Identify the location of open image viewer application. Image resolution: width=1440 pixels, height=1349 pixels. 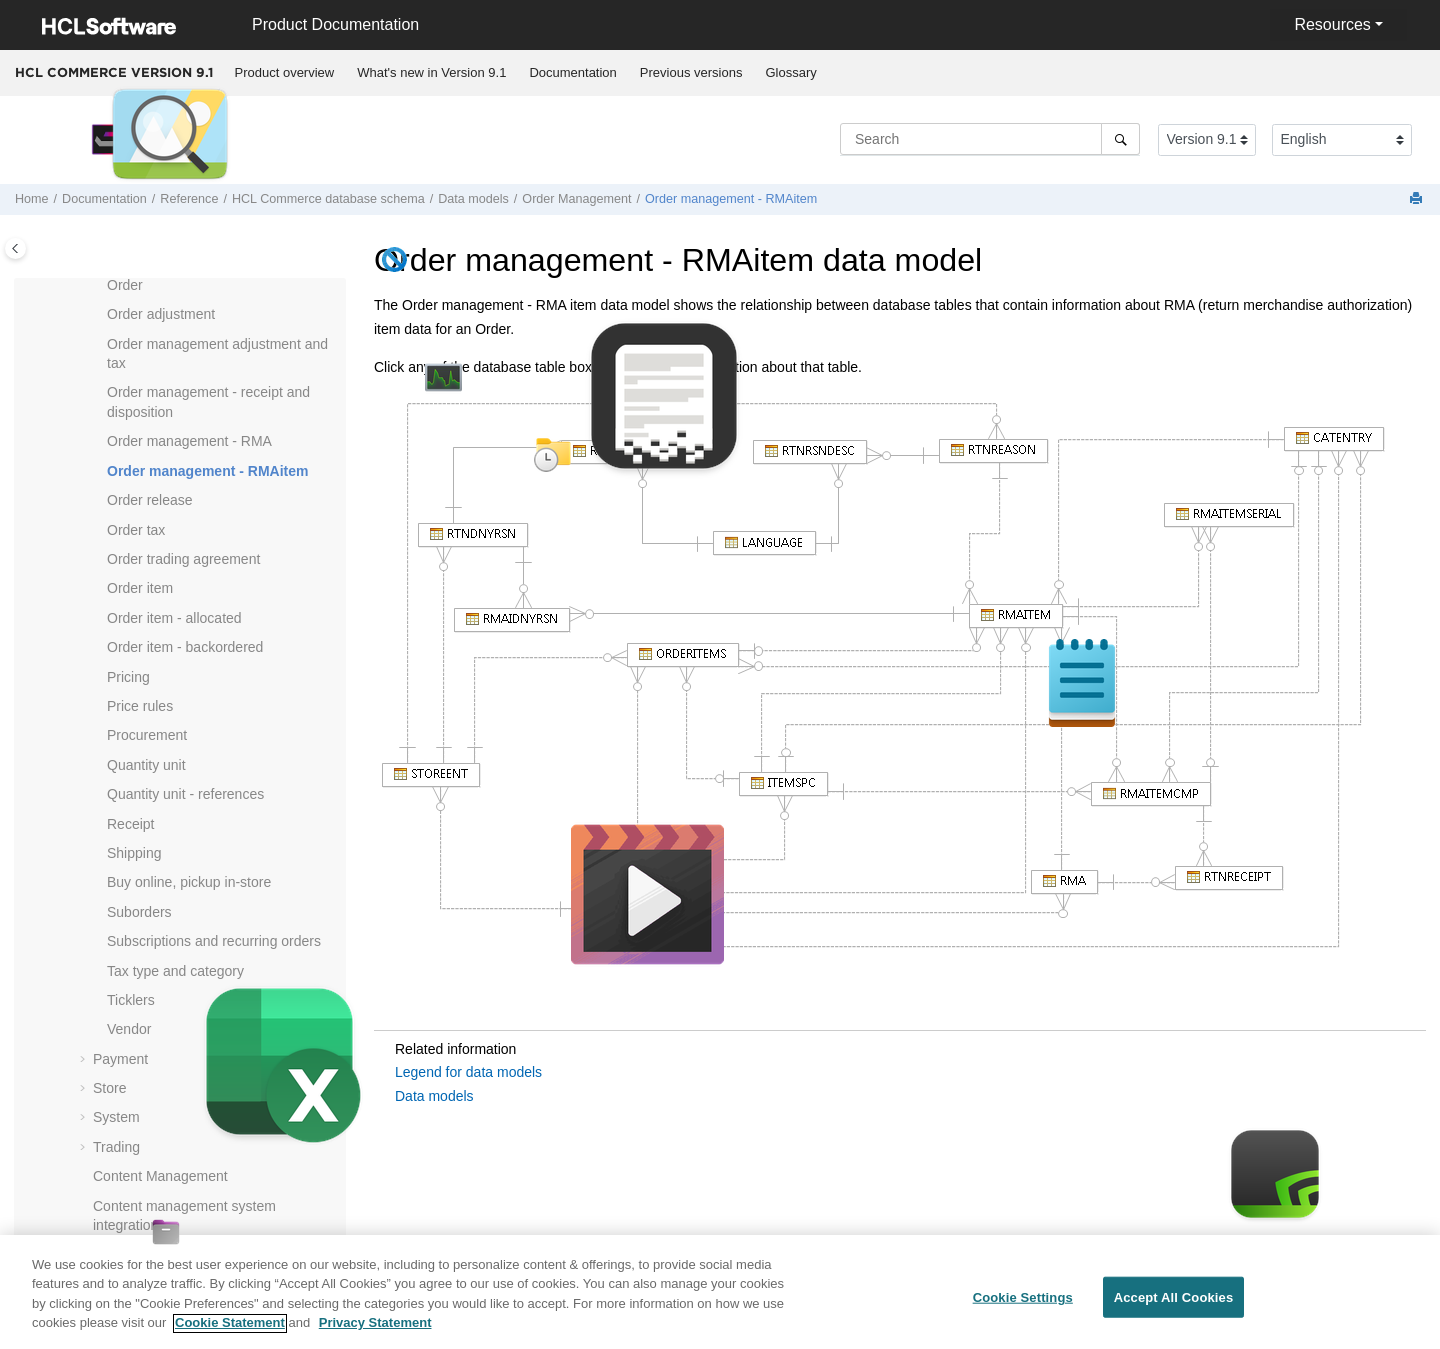
(170, 134).